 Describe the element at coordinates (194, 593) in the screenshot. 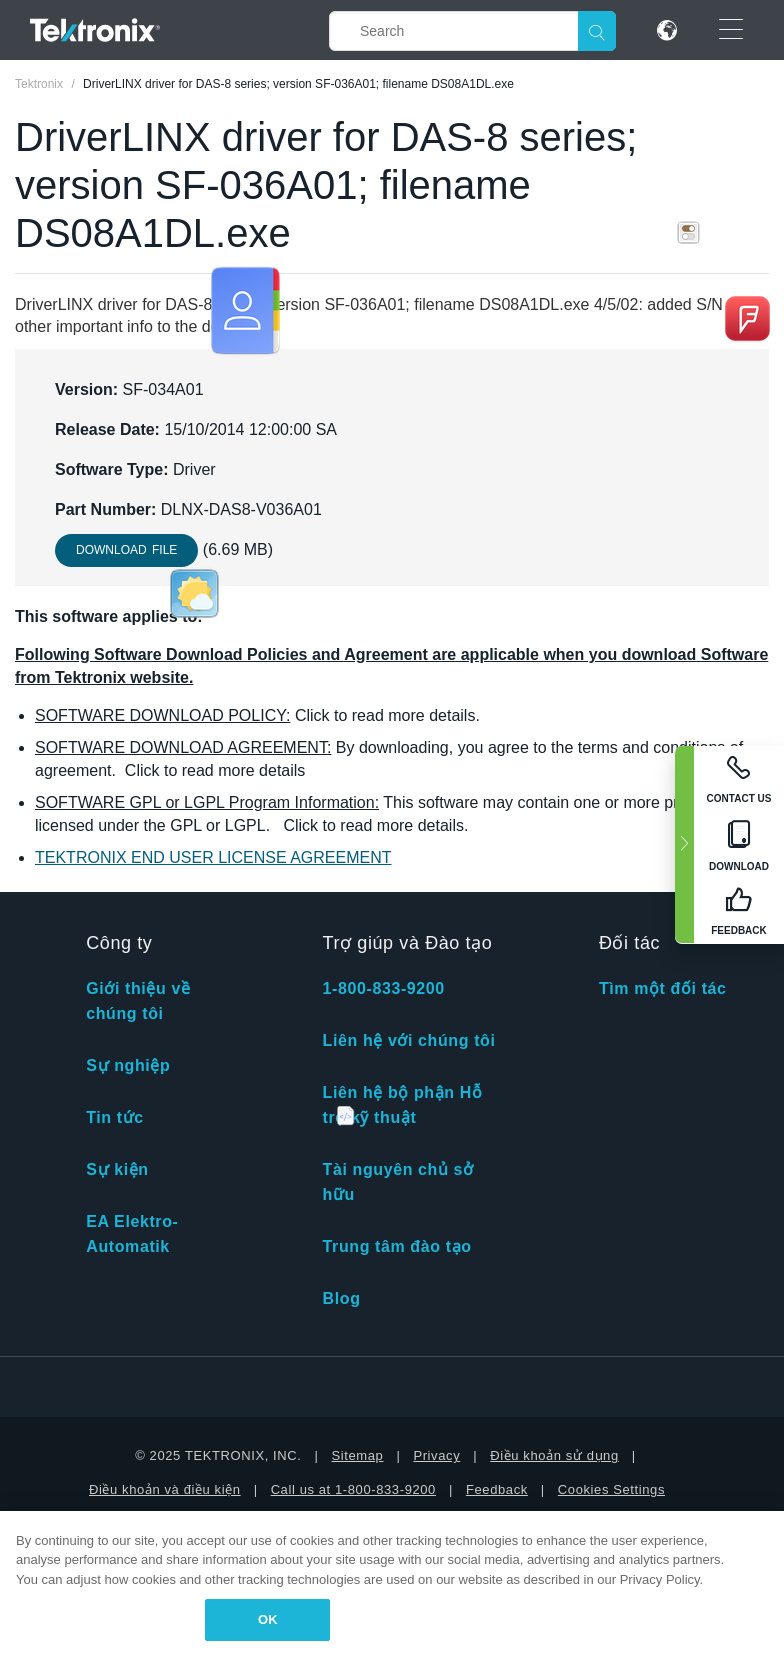

I see `open the weather app` at that location.